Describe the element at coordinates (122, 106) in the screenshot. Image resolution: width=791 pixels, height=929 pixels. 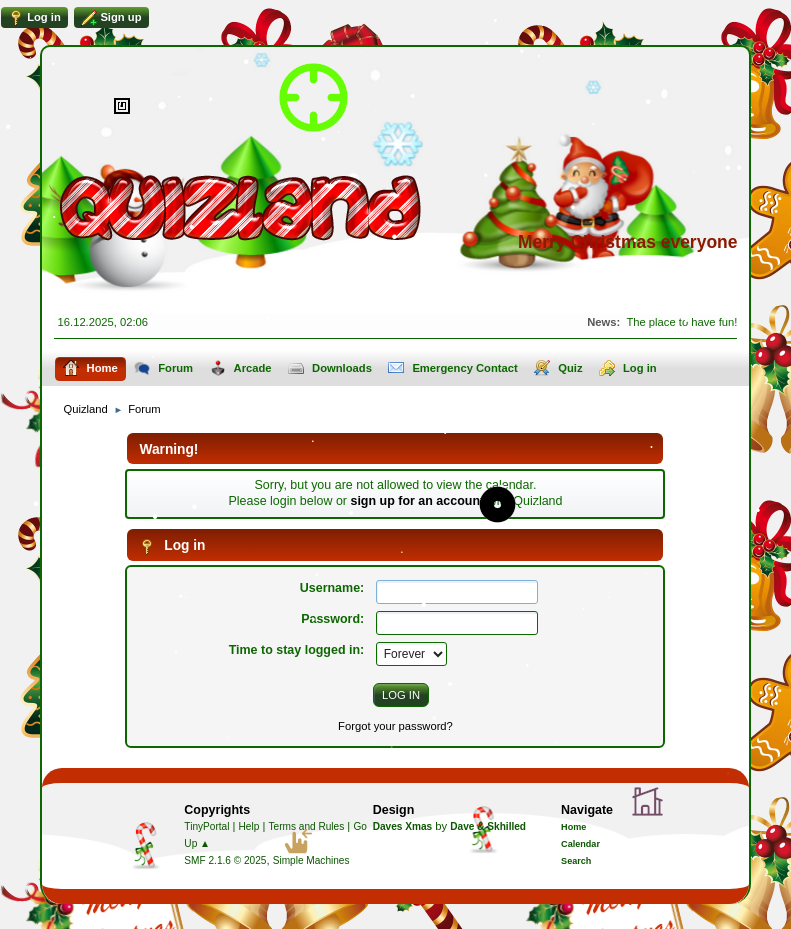
I see `tap to enable nfc connectivity` at that location.